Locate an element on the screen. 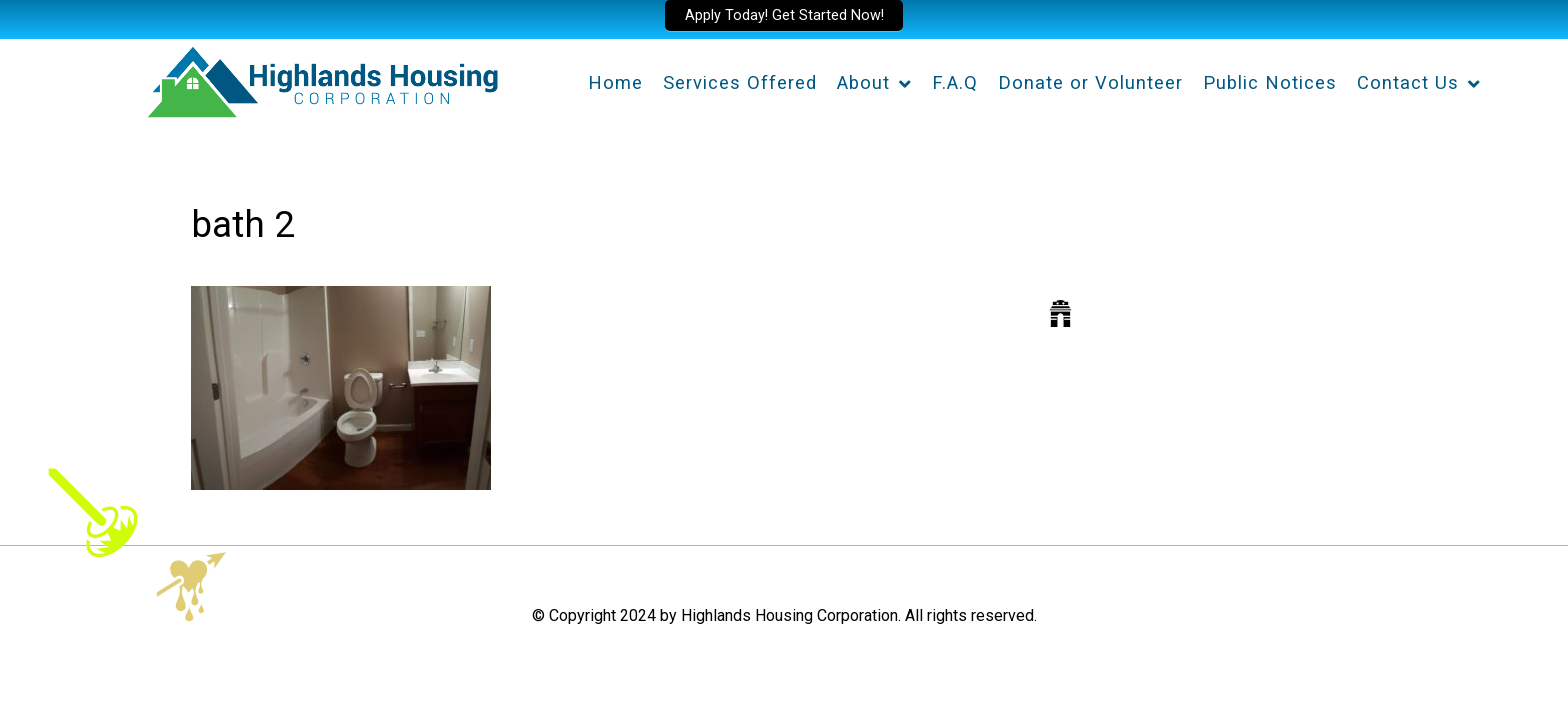 The width and height of the screenshot is (1568, 720). view India Gate landmark information is located at coordinates (1060, 312).